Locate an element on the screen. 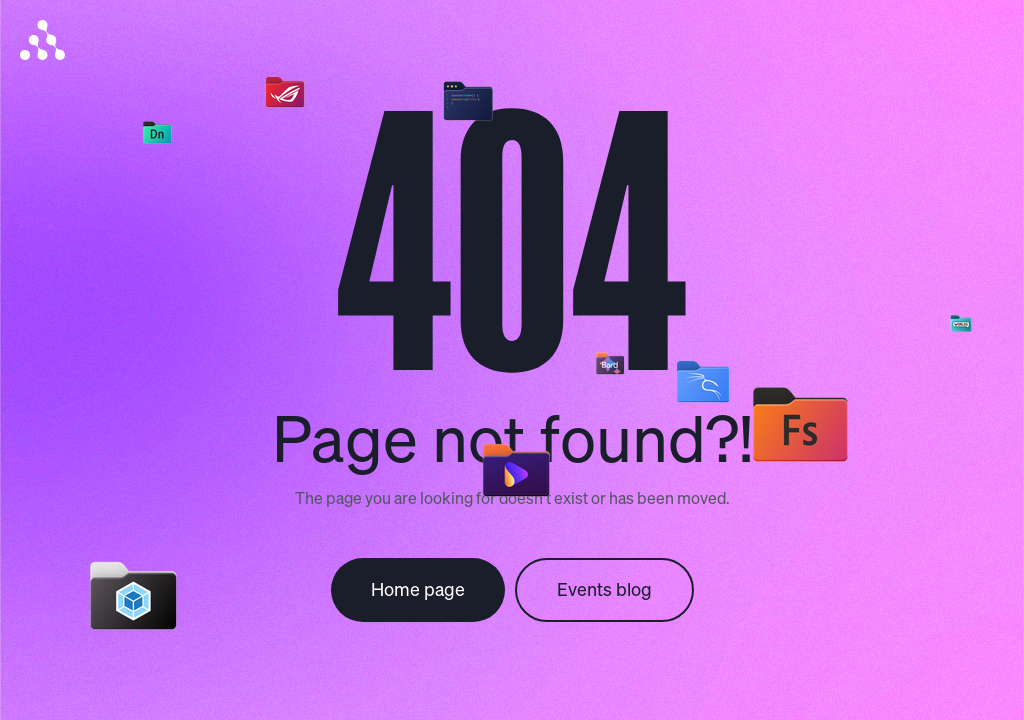 The image size is (1024, 720). open ASUS Republic of Gamers files folder is located at coordinates (285, 93).